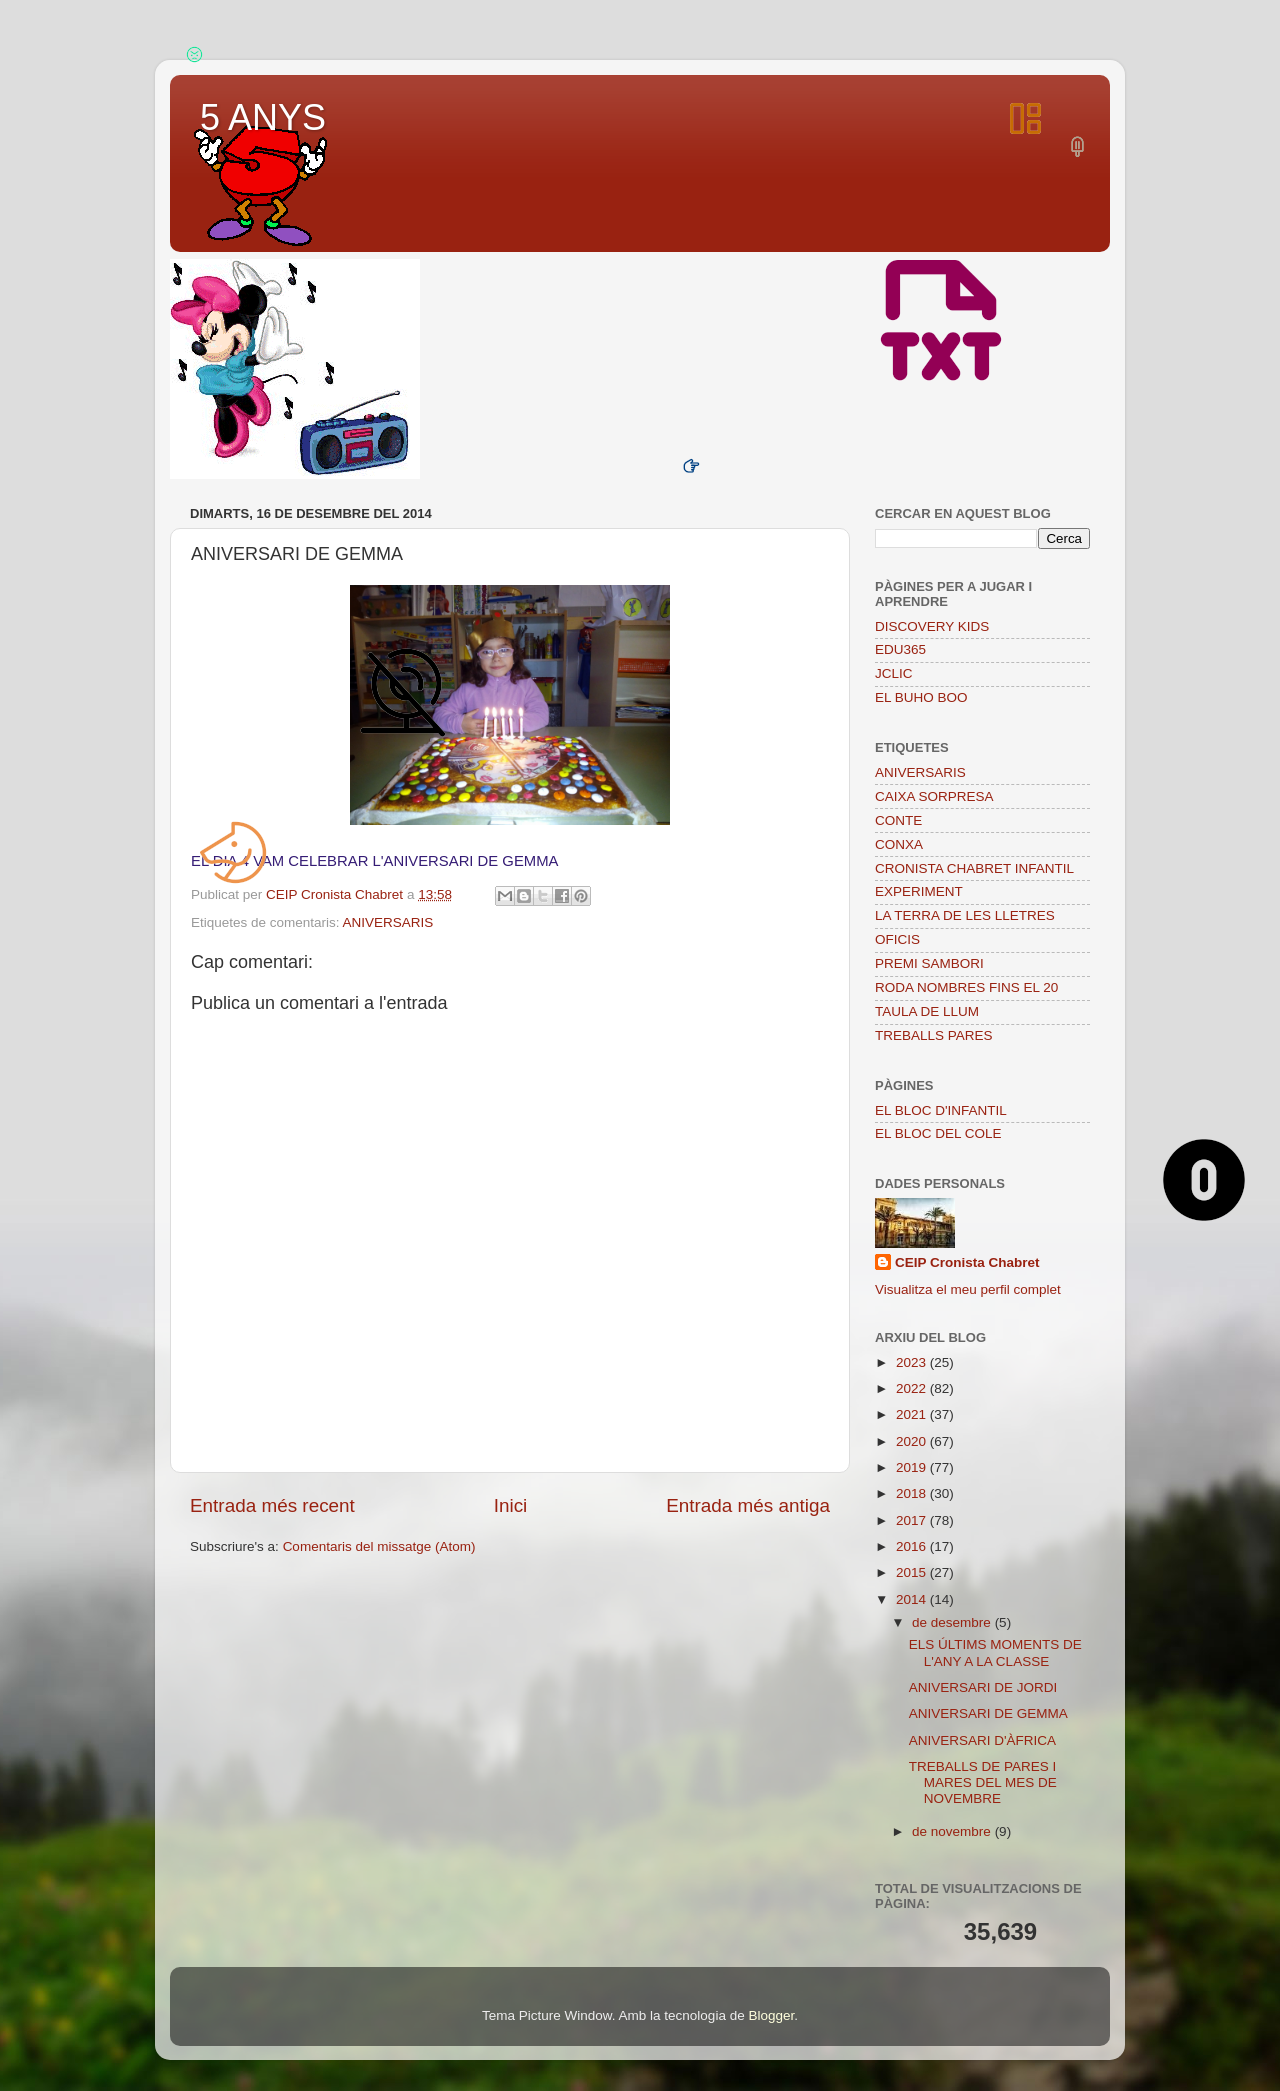 This screenshot has width=1280, height=2091. I want to click on browse frozen treats or dessert options, so click(1077, 146).